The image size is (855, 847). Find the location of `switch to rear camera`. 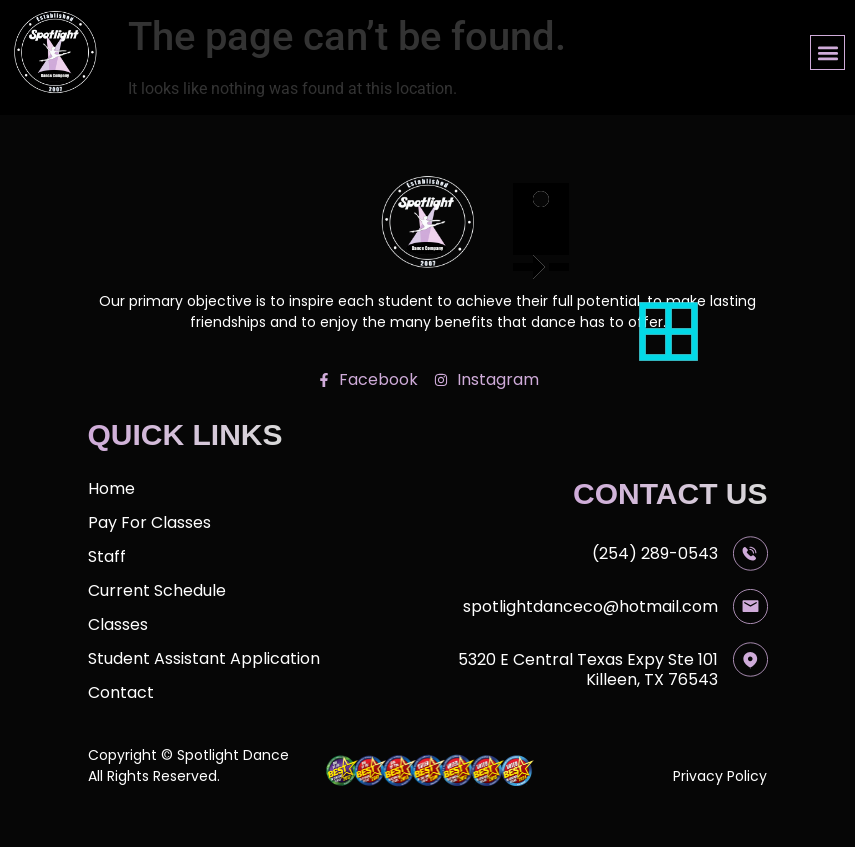

switch to rear camera is located at coordinates (541, 231).